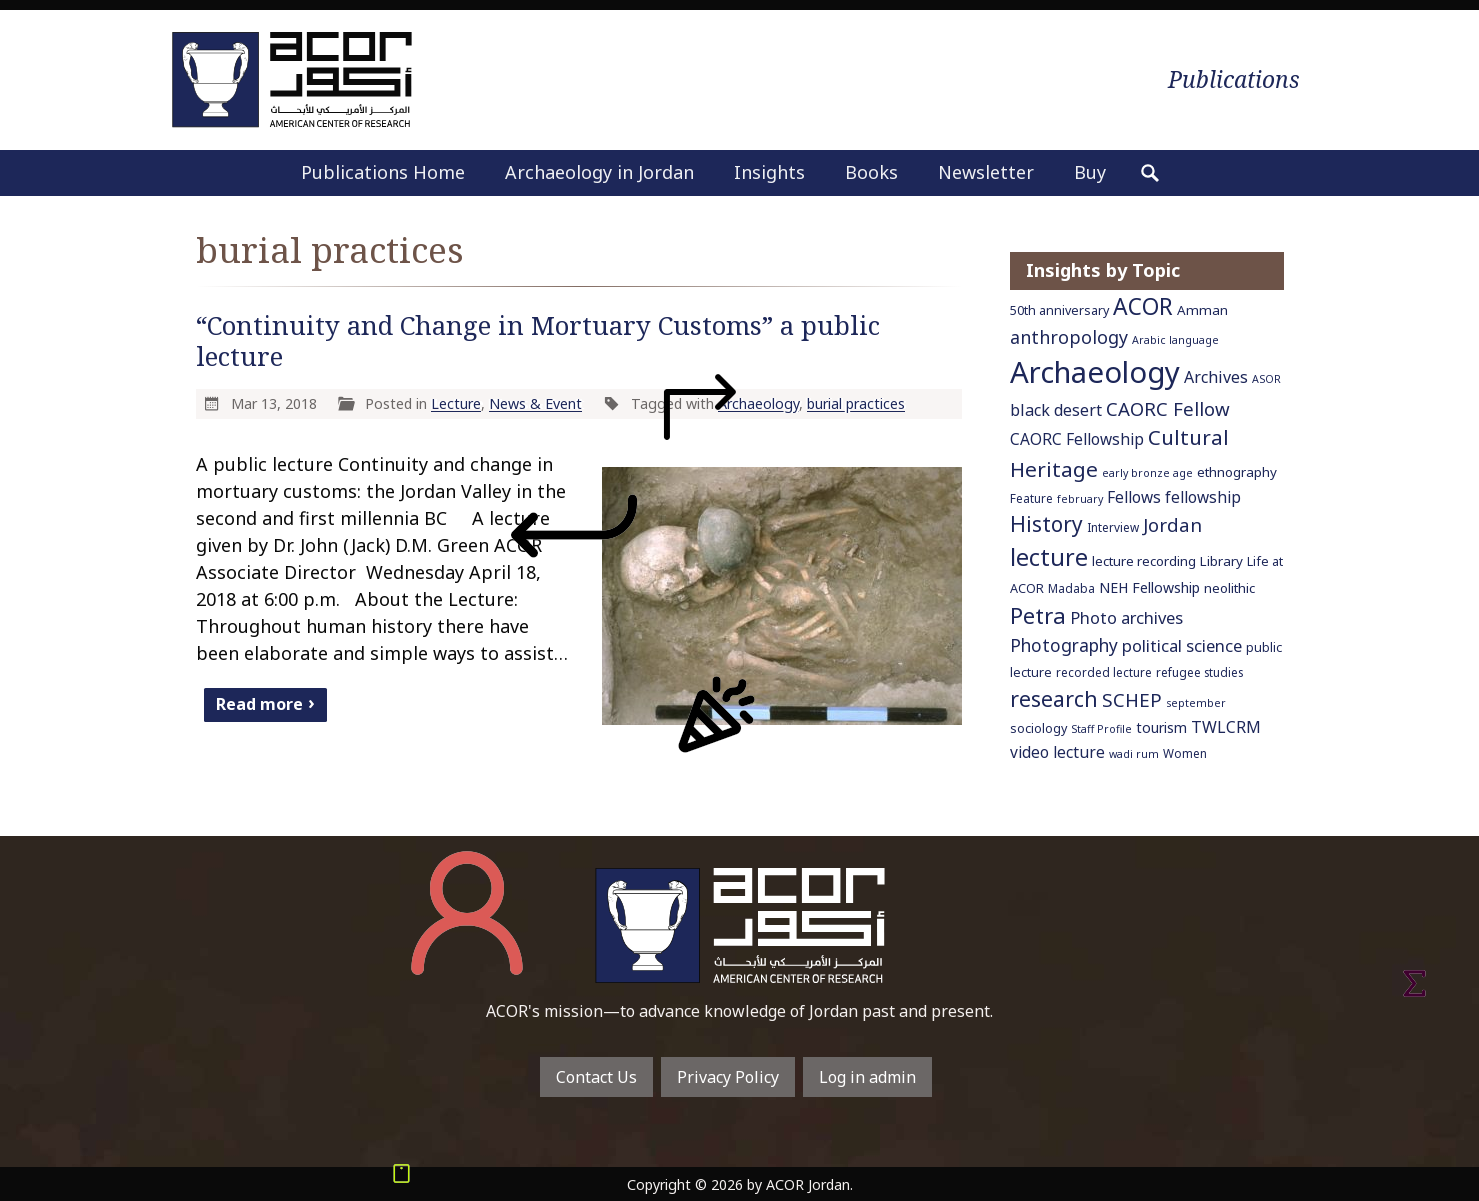 Image resolution: width=1479 pixels, height=1201 pixels. I want to click on tablet device with front-facing camera, so click(401, 1173).